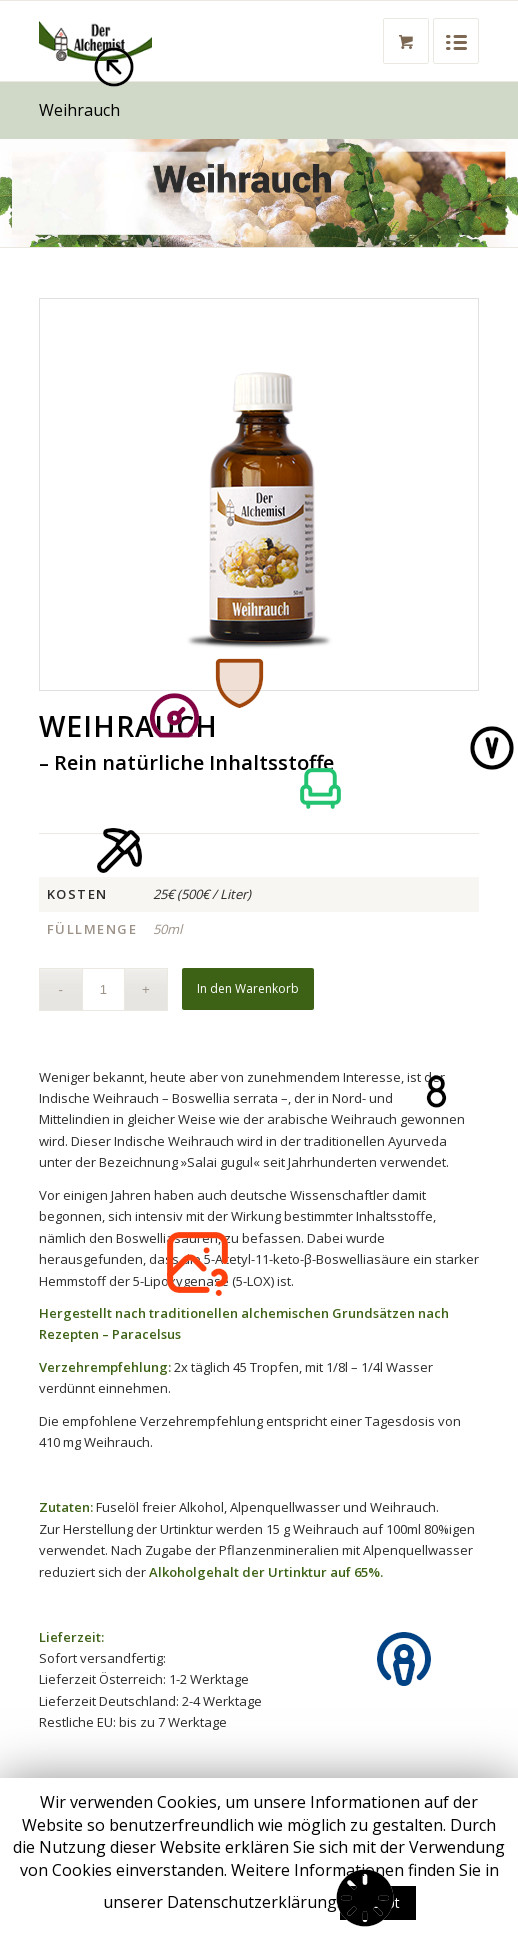 Image resolution: width=518 pixels, height=1933 pixels. What do you see at coordinates (404, 1659) in the screenshot?
I see `open Apple Podcasts app` at bounding box center [404, 1659].